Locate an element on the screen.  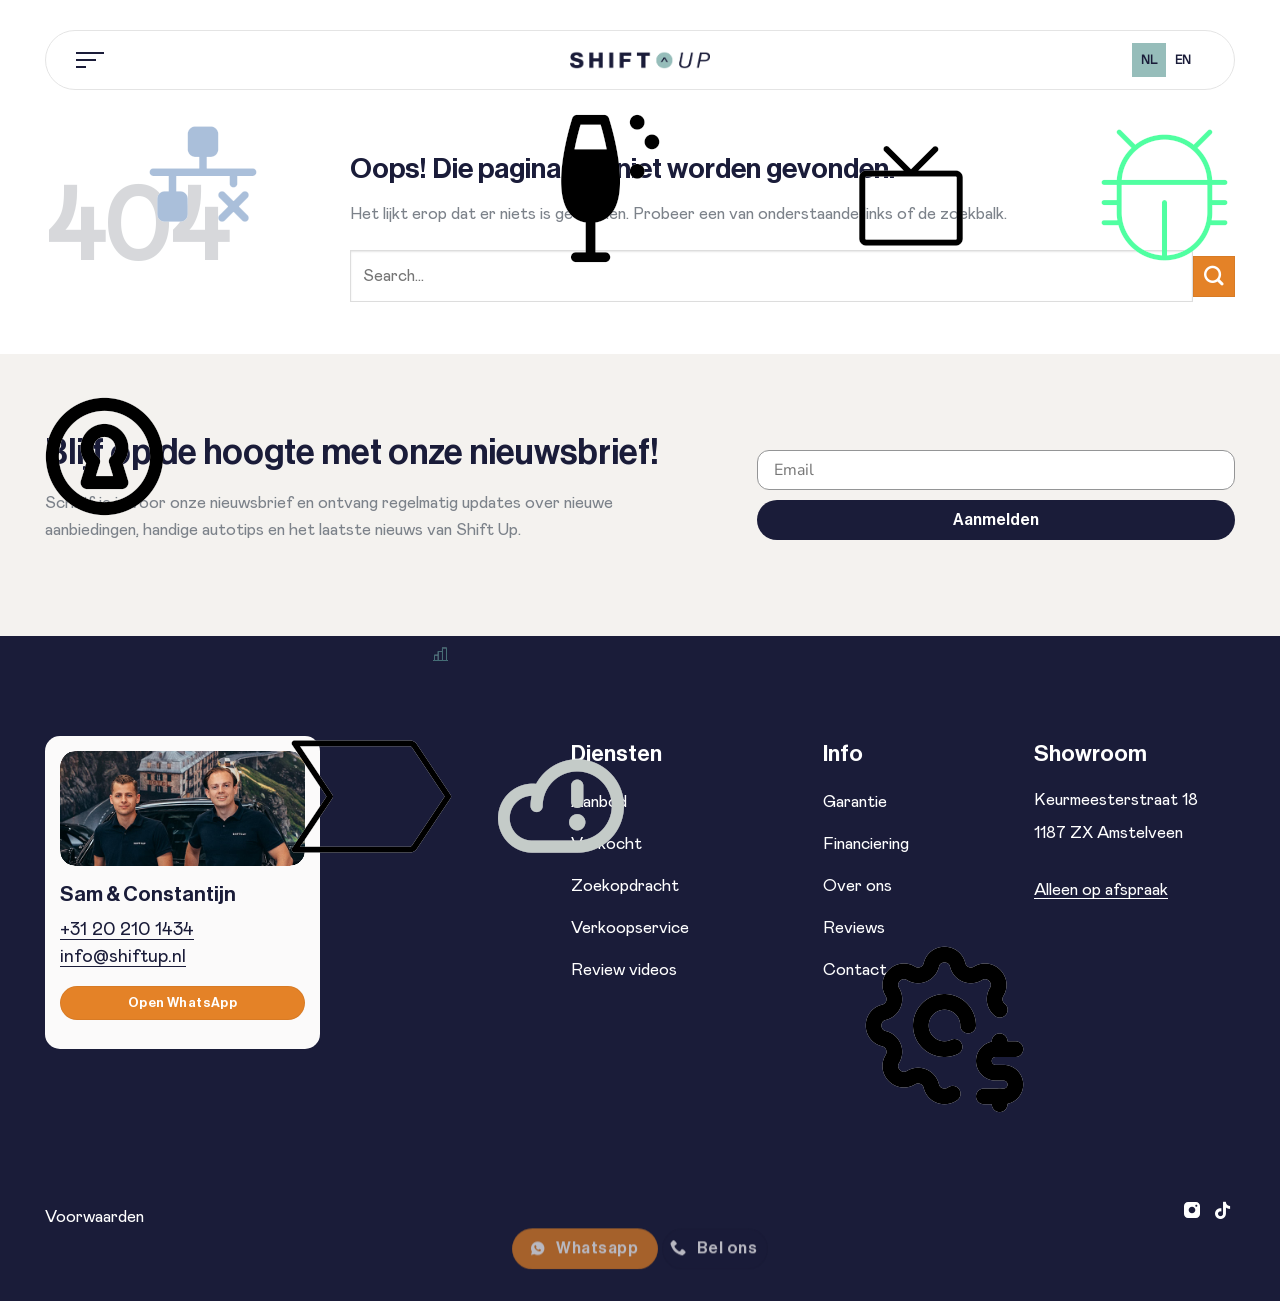
access tv or video streaming content is located at coordinates (911, 202).